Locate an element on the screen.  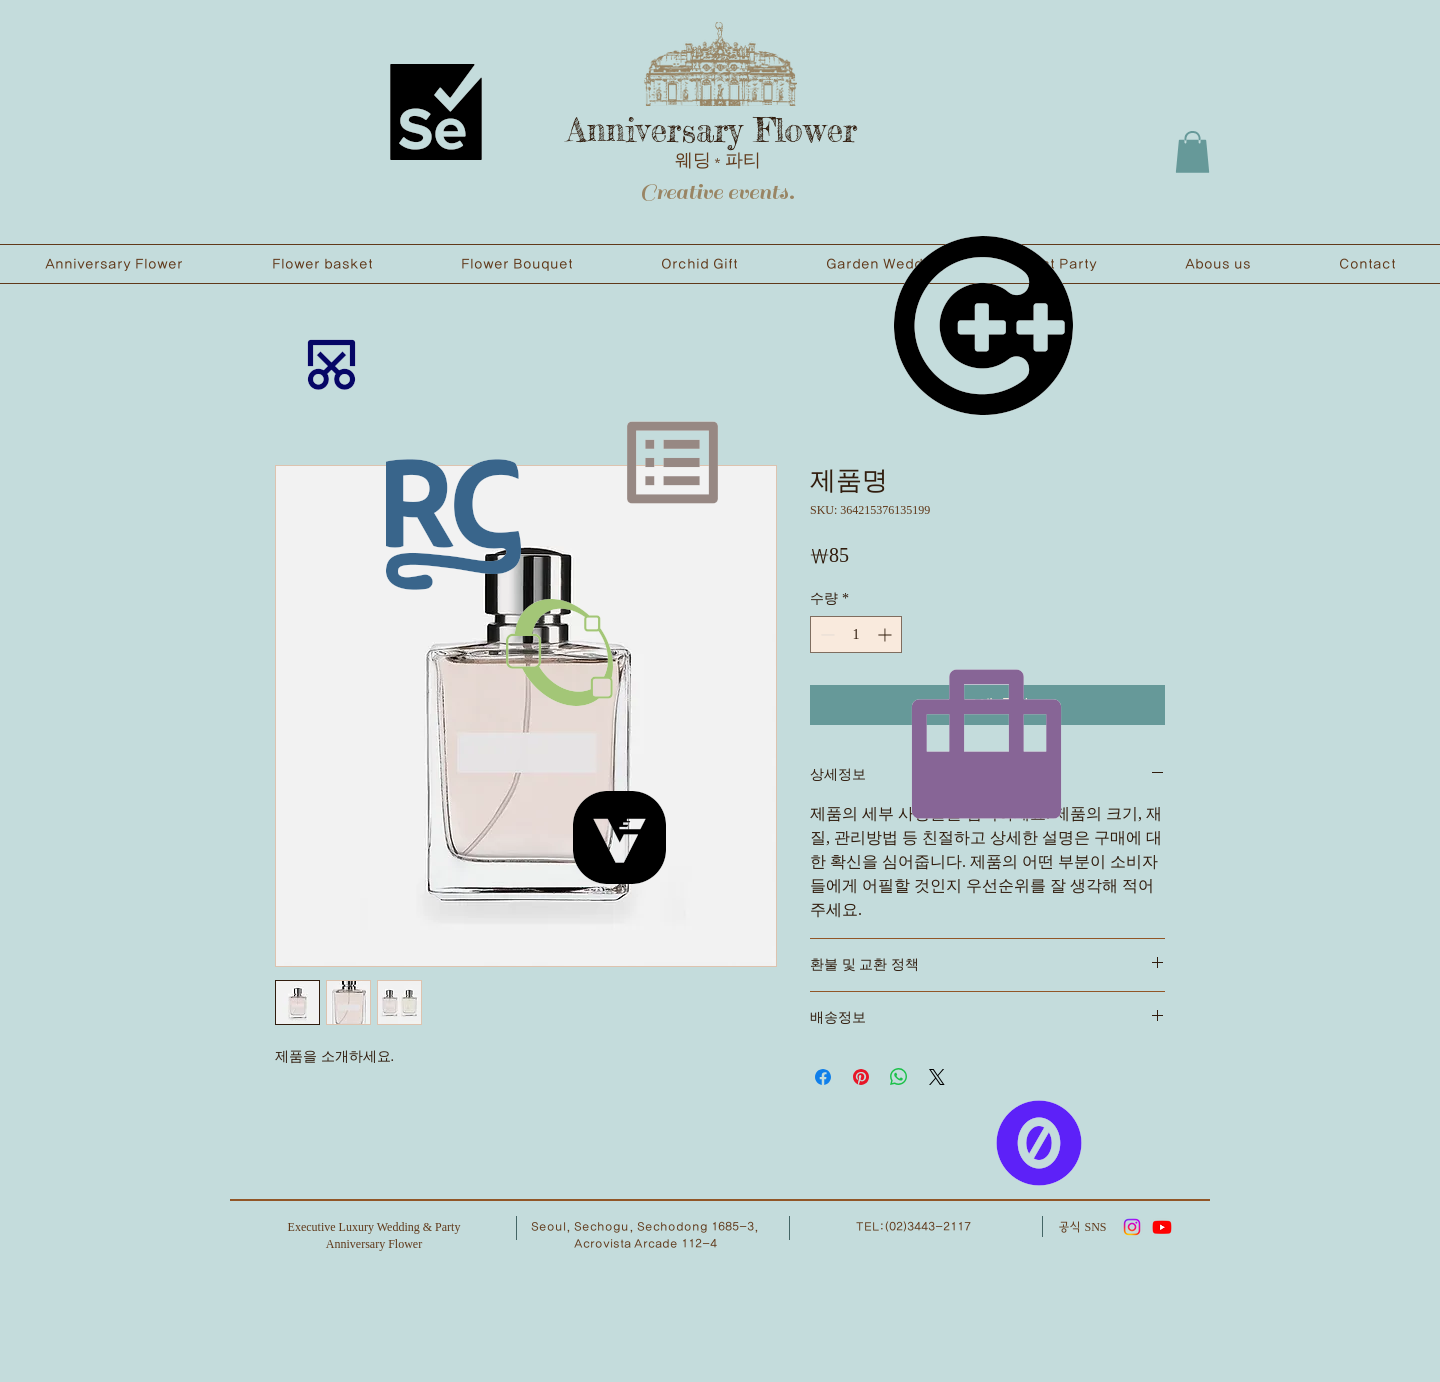
c++ builder IDE logo is located at coordinates (983, 325).